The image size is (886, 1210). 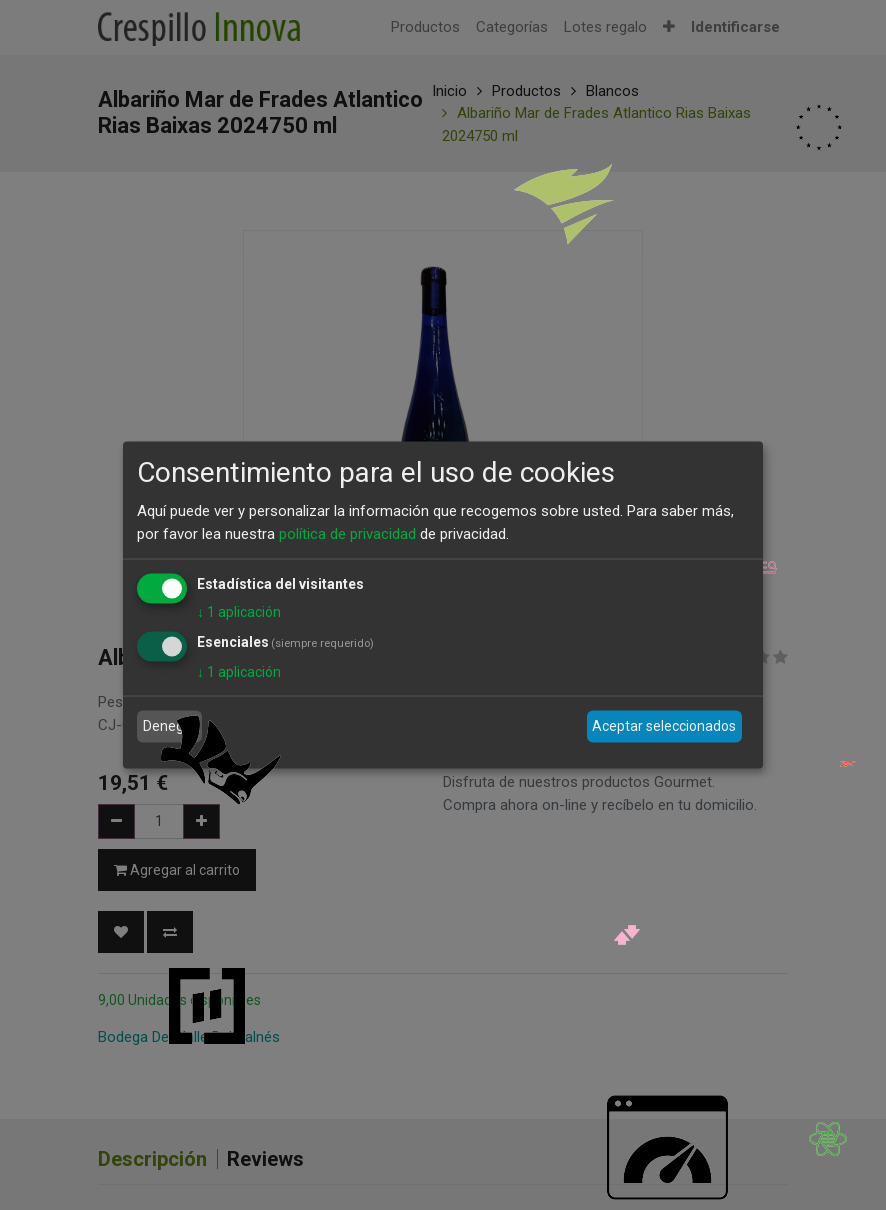 I want to click on Pingdom website monitoring service logo, so click(x=564, y=204).